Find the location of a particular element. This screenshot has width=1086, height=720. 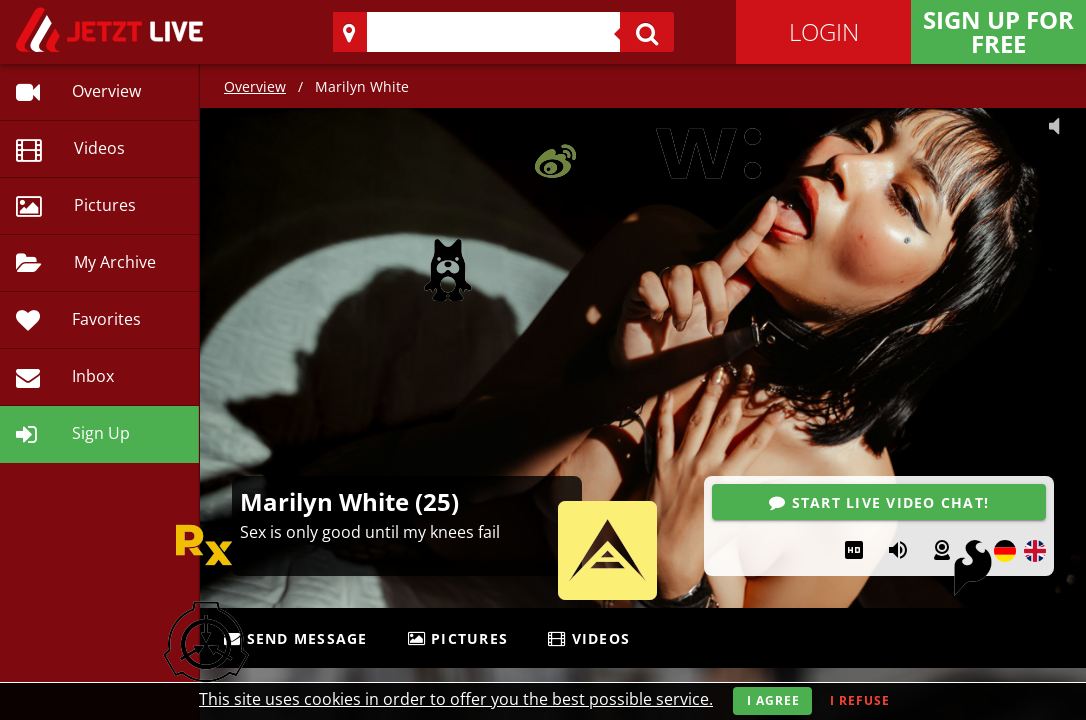

visit sparkfun electronics website is located at coordinates (973, 568).